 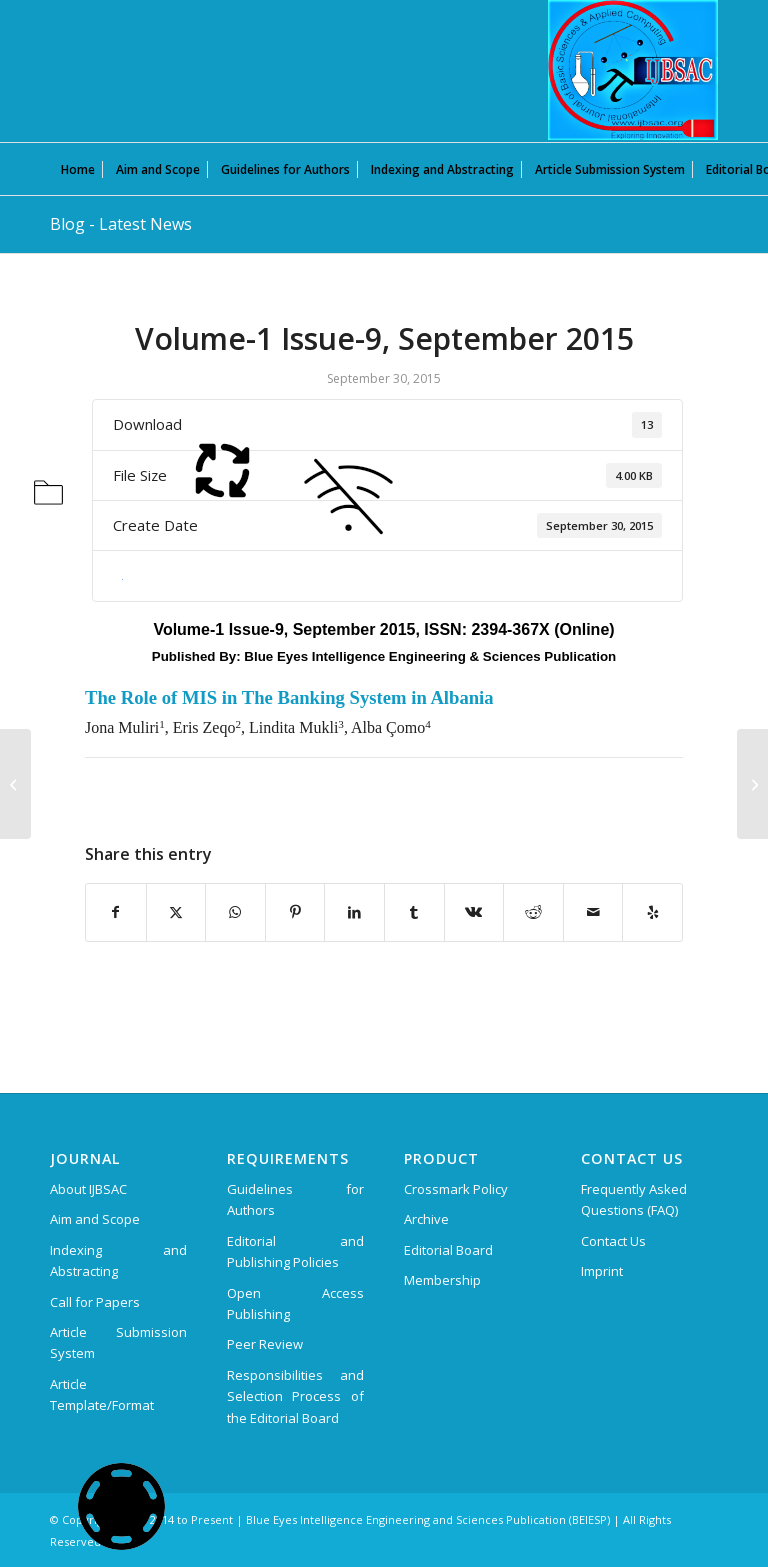 I want to click on indicates no wifi connection available, so click(x=348, y=496).